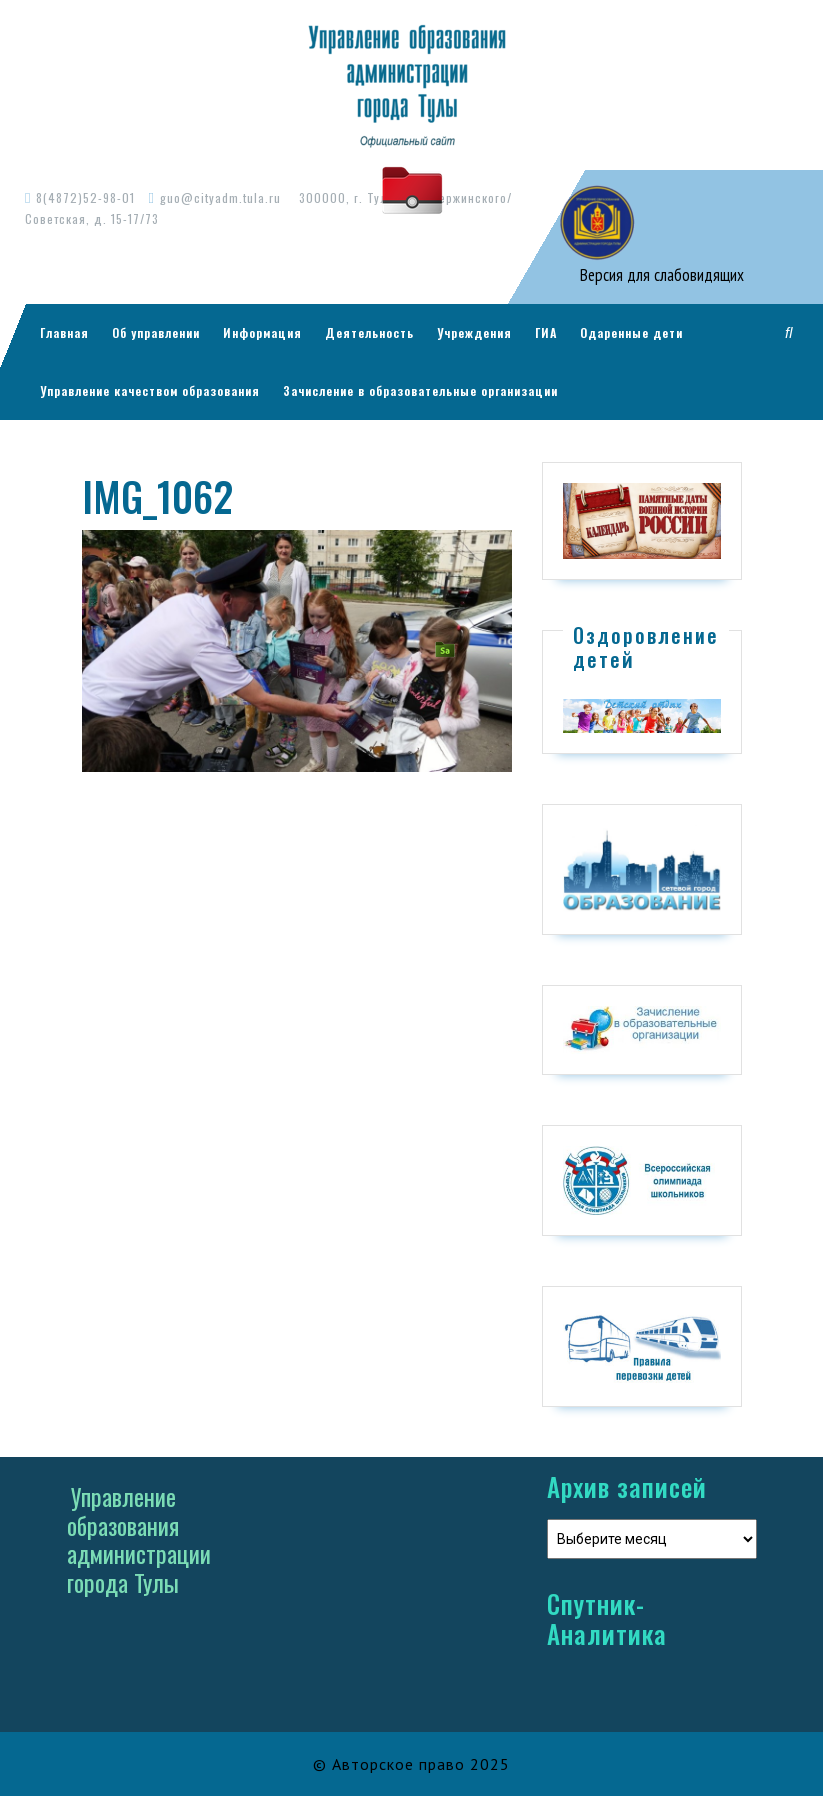  Describe the element at coordinates (445, 650) in the screenshot. I see `open Adobe Substance Sampler project folder` at that location.